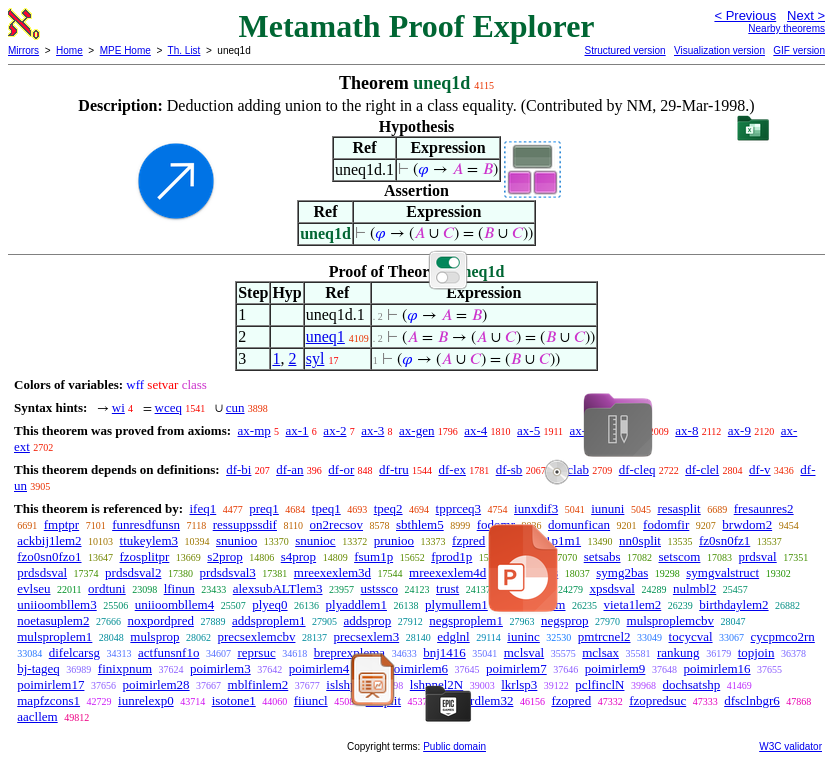 This screenshot has width=833, height=763. What do you see at coordinates (532, 169) in the screenshot?
I see `select all items in the current view` at bounding box center [532, 169].